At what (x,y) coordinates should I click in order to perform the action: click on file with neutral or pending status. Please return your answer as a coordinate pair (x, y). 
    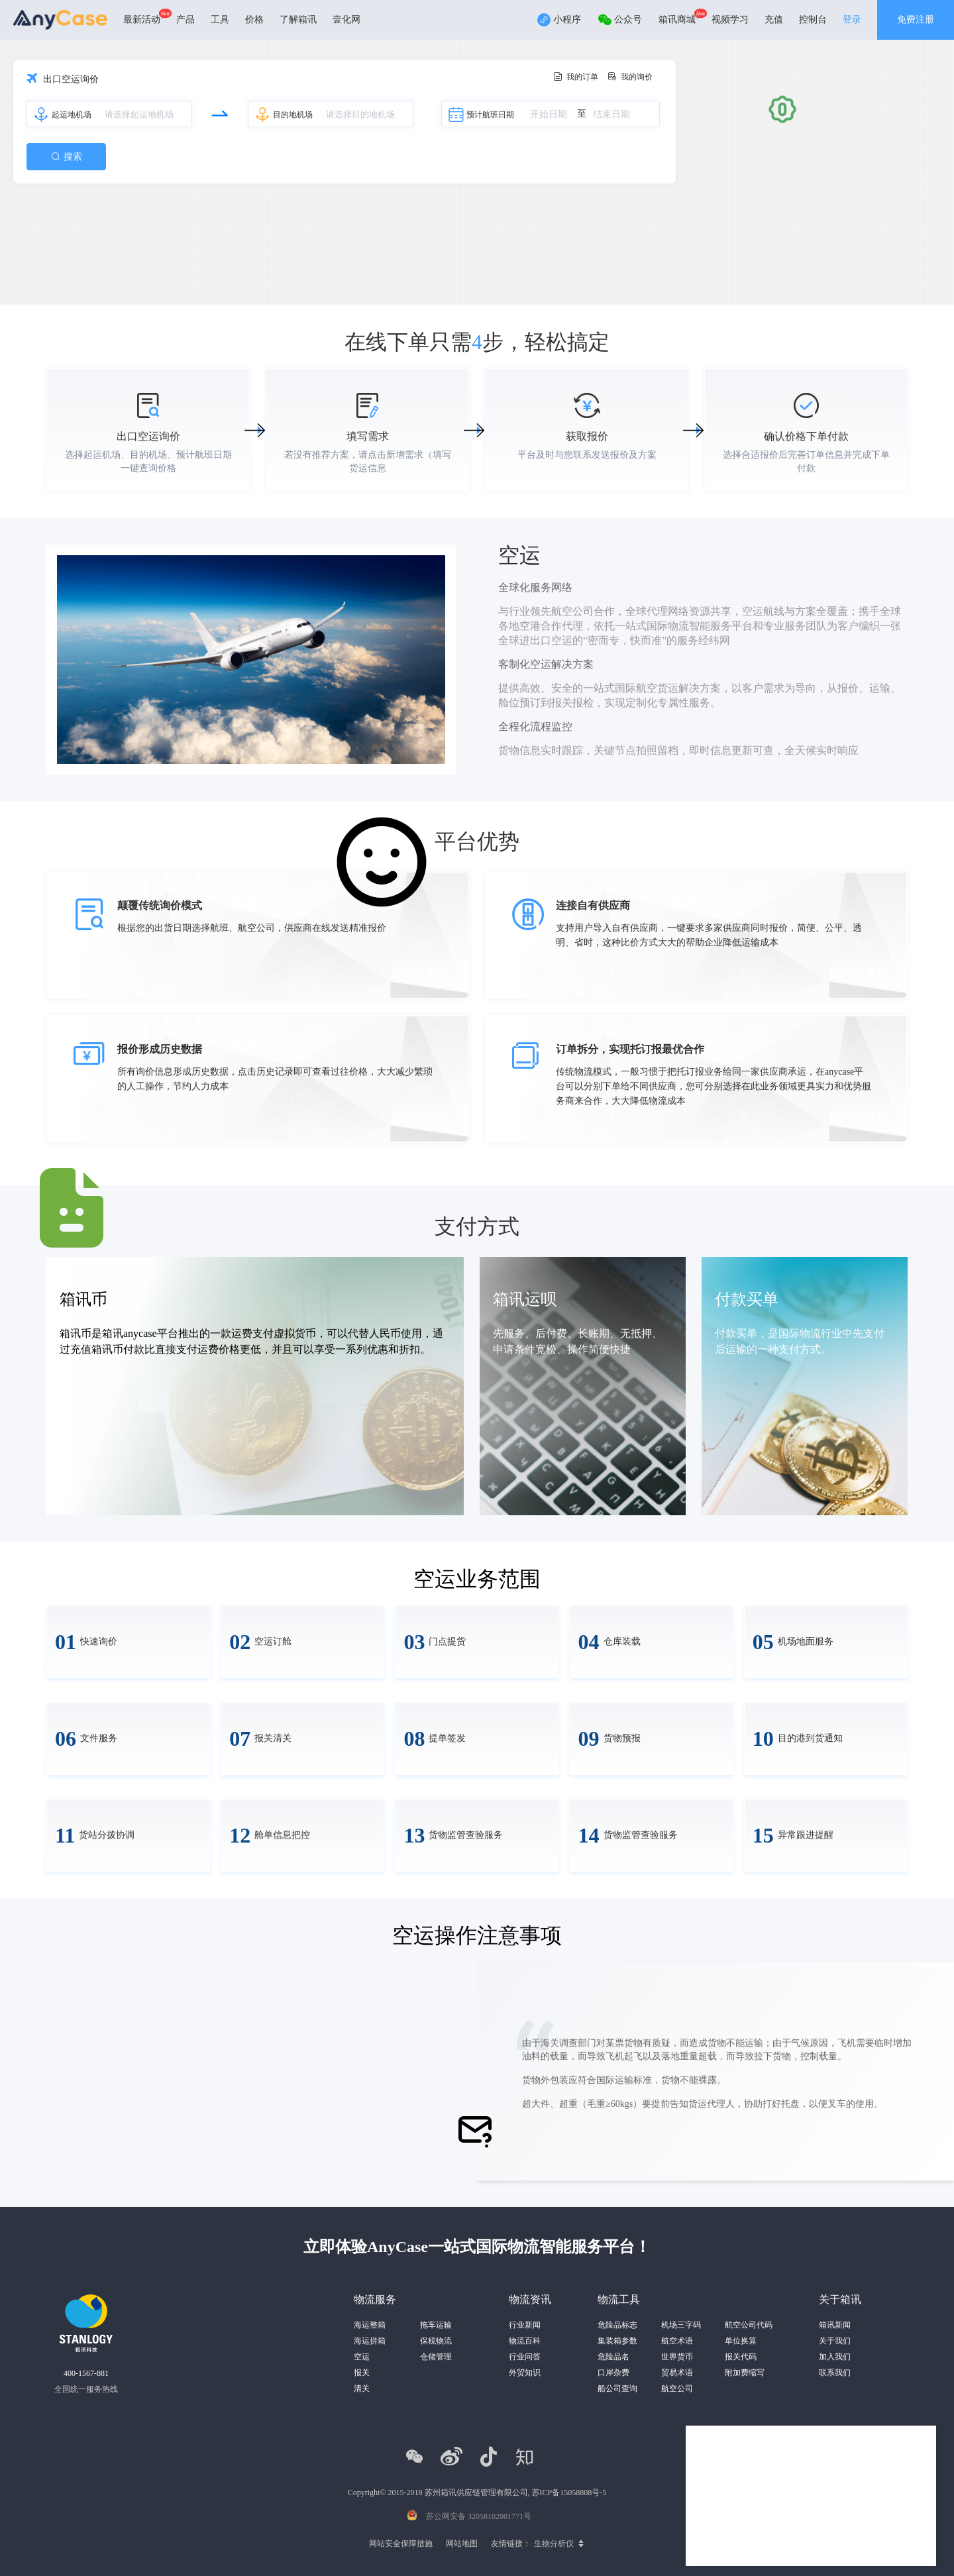
    Looking at the image, I should click on (72, 1208).